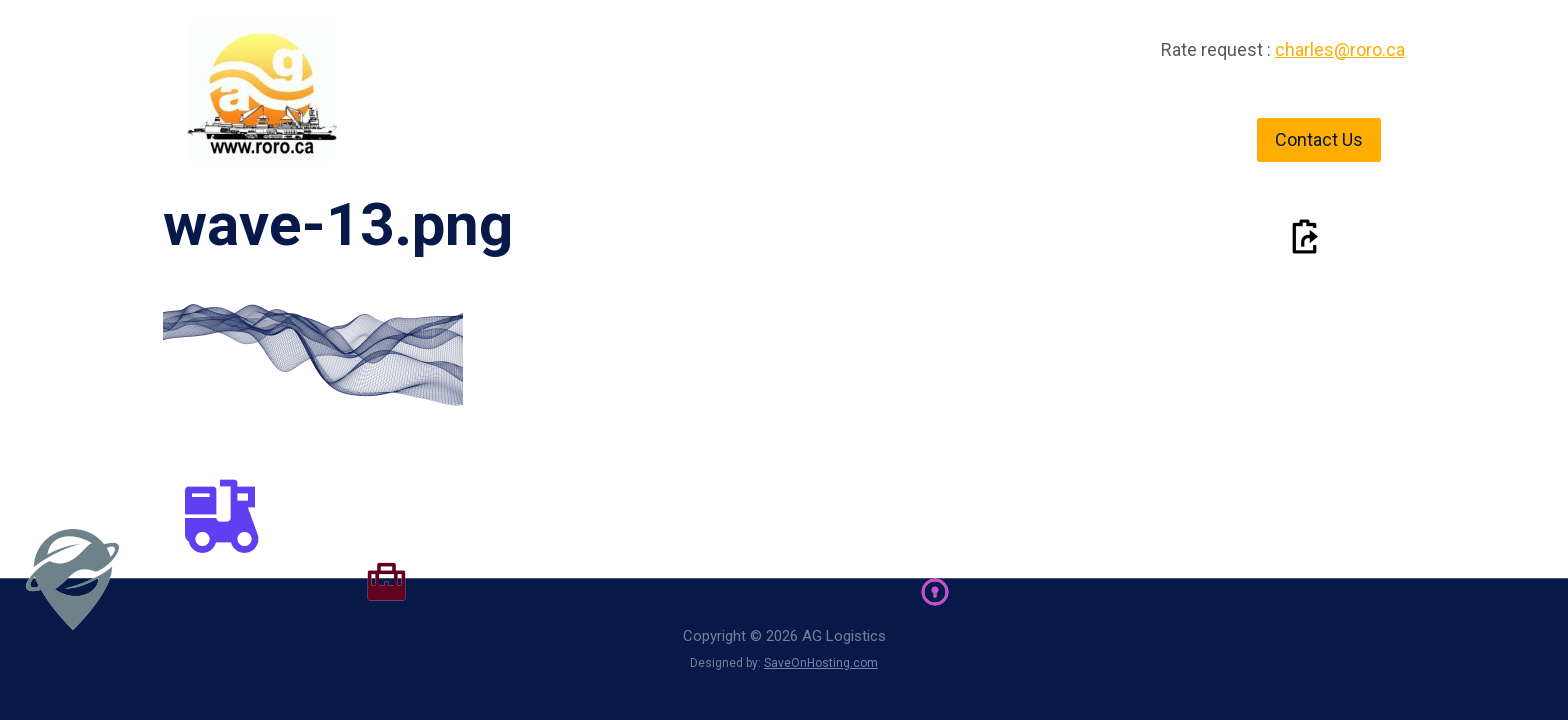  What do you see at coordinates (220, 518) in the screenshot?
I see `order food for delivery or pickup` at bounding box center [220, 518].